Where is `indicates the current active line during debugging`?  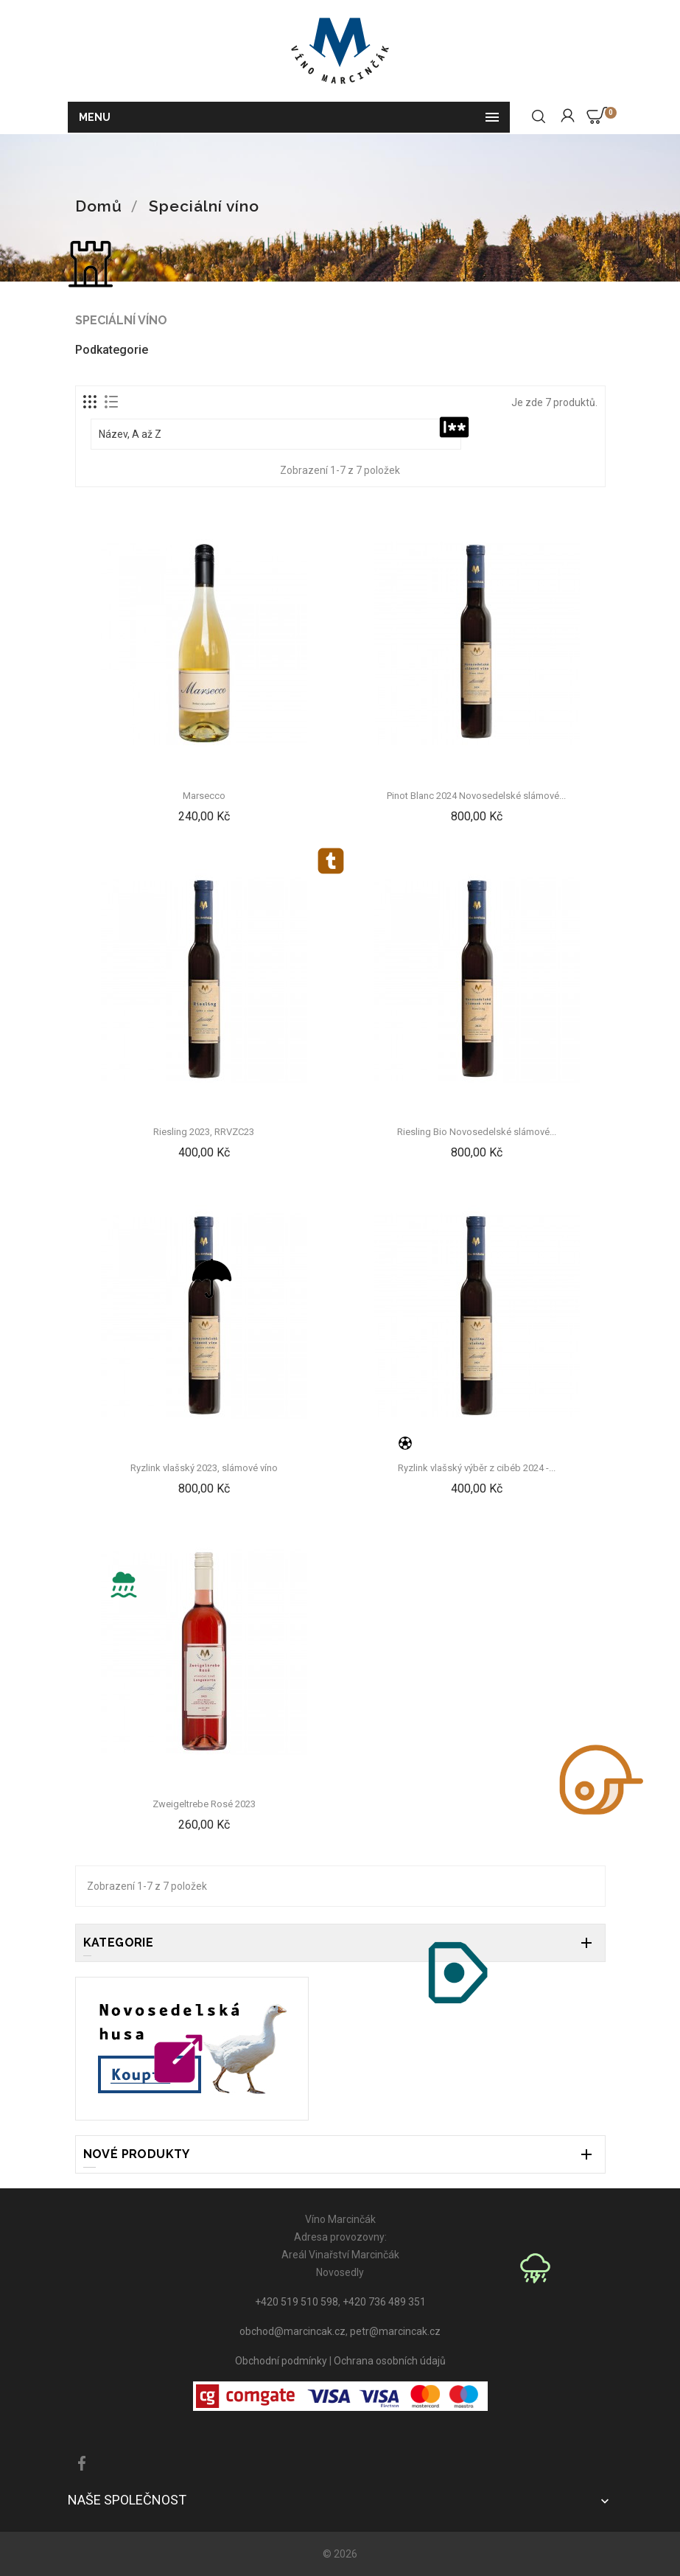
indicates the current active line during debugging is located at coordinates (454, 1972).